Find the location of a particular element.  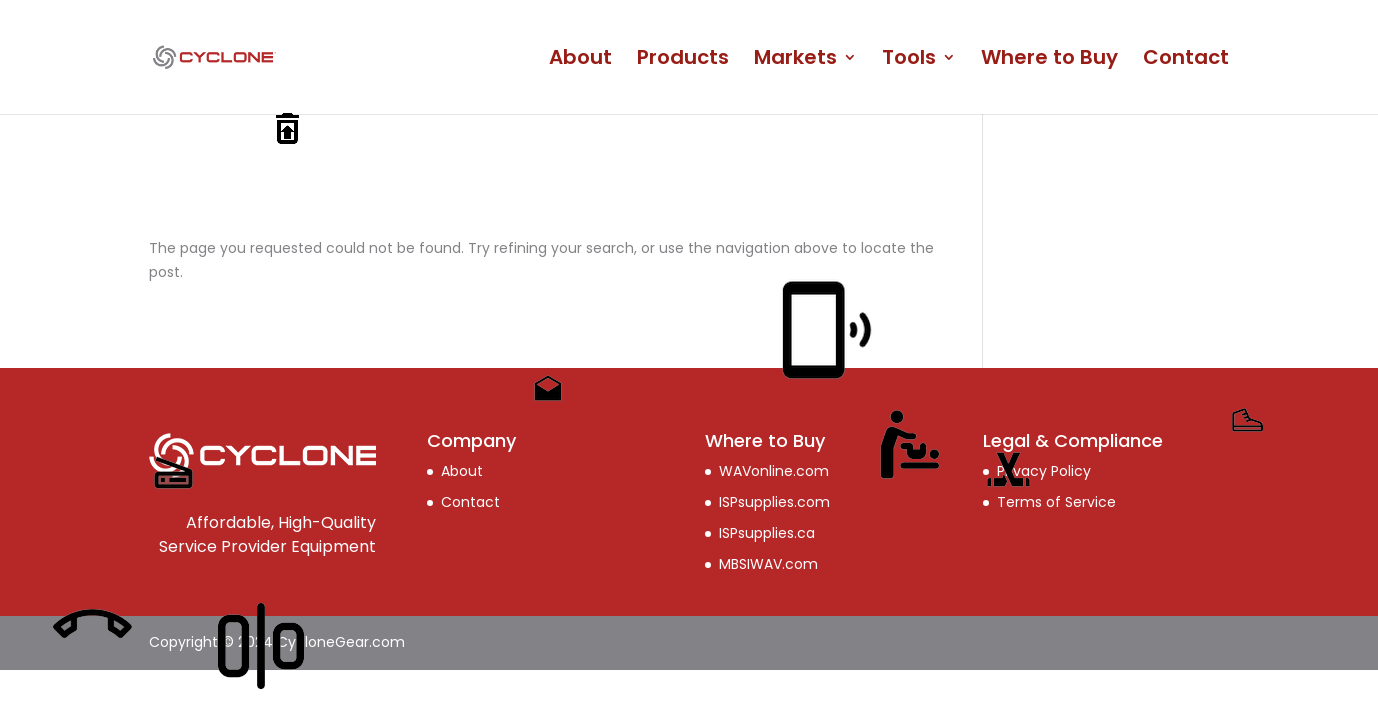

incoming call or notification on connected device is located at coordinates (827, 330).